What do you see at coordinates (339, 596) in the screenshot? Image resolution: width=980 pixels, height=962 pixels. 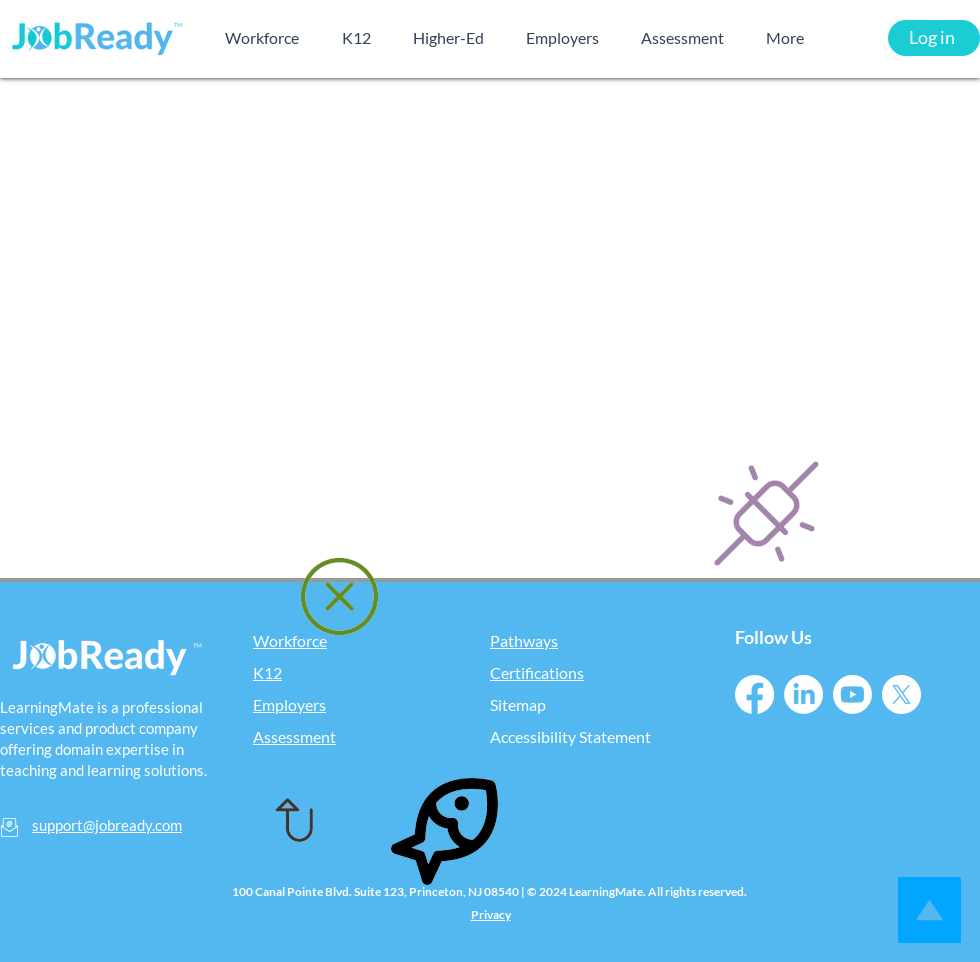 I see `close or dismiss a dialog` at bounding box center [339, 596].